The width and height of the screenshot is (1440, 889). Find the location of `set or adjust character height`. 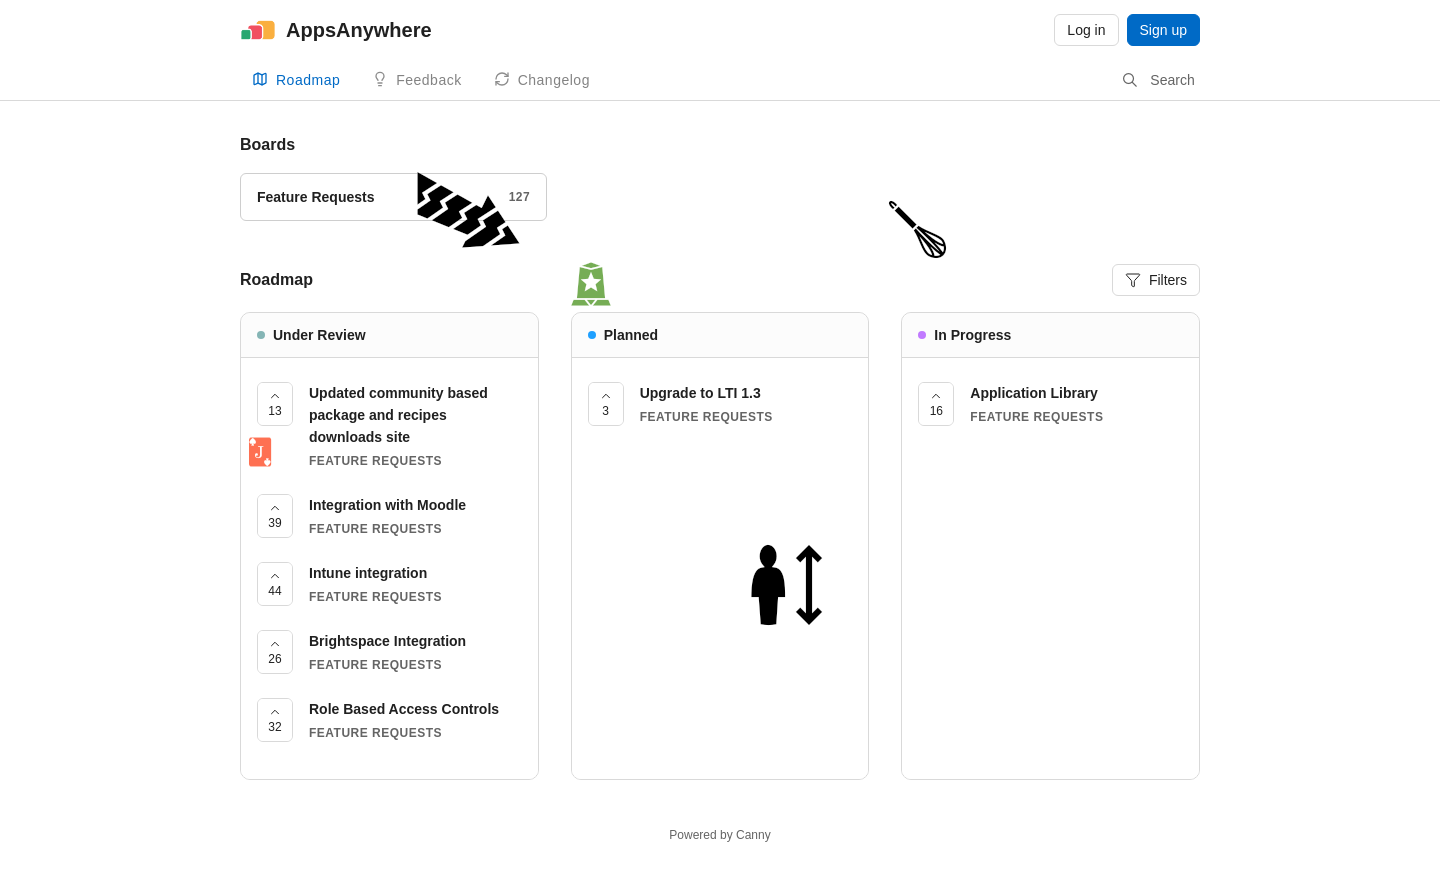

set or adjust character height is located at coordinates (787, 585).